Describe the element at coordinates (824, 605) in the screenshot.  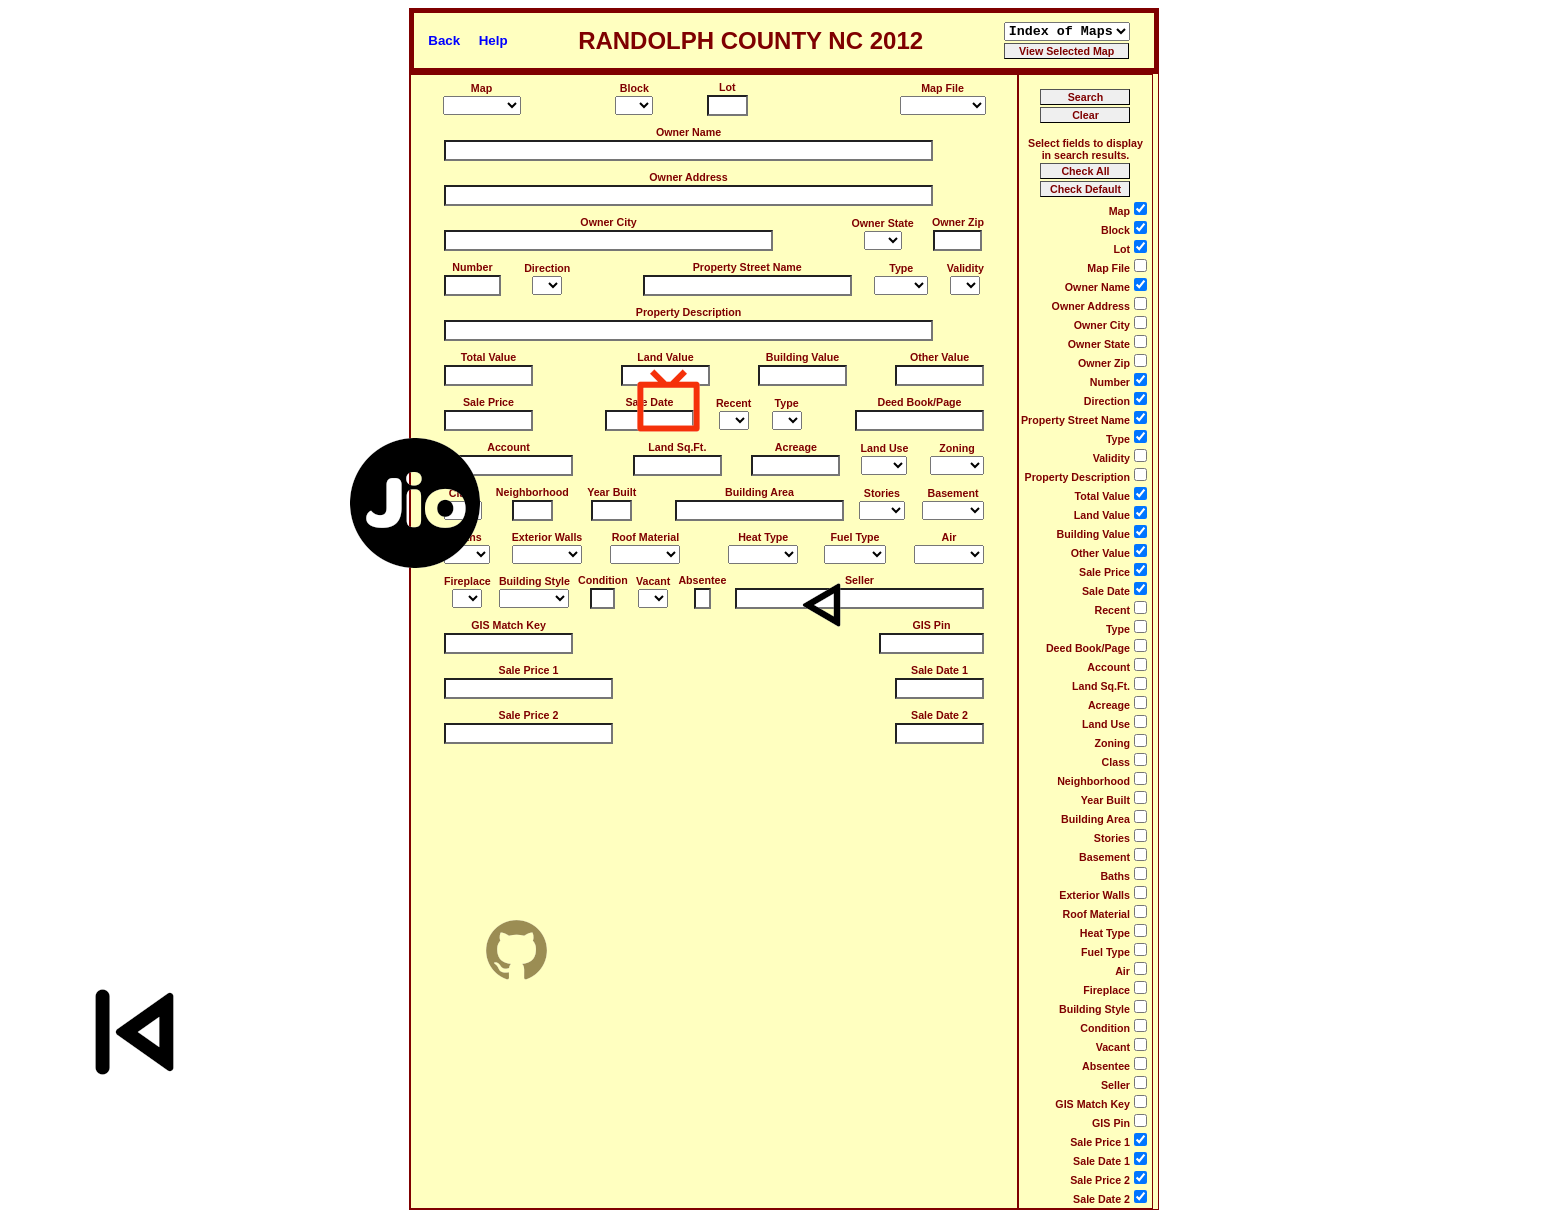
I see `play media in reverse` at that location.